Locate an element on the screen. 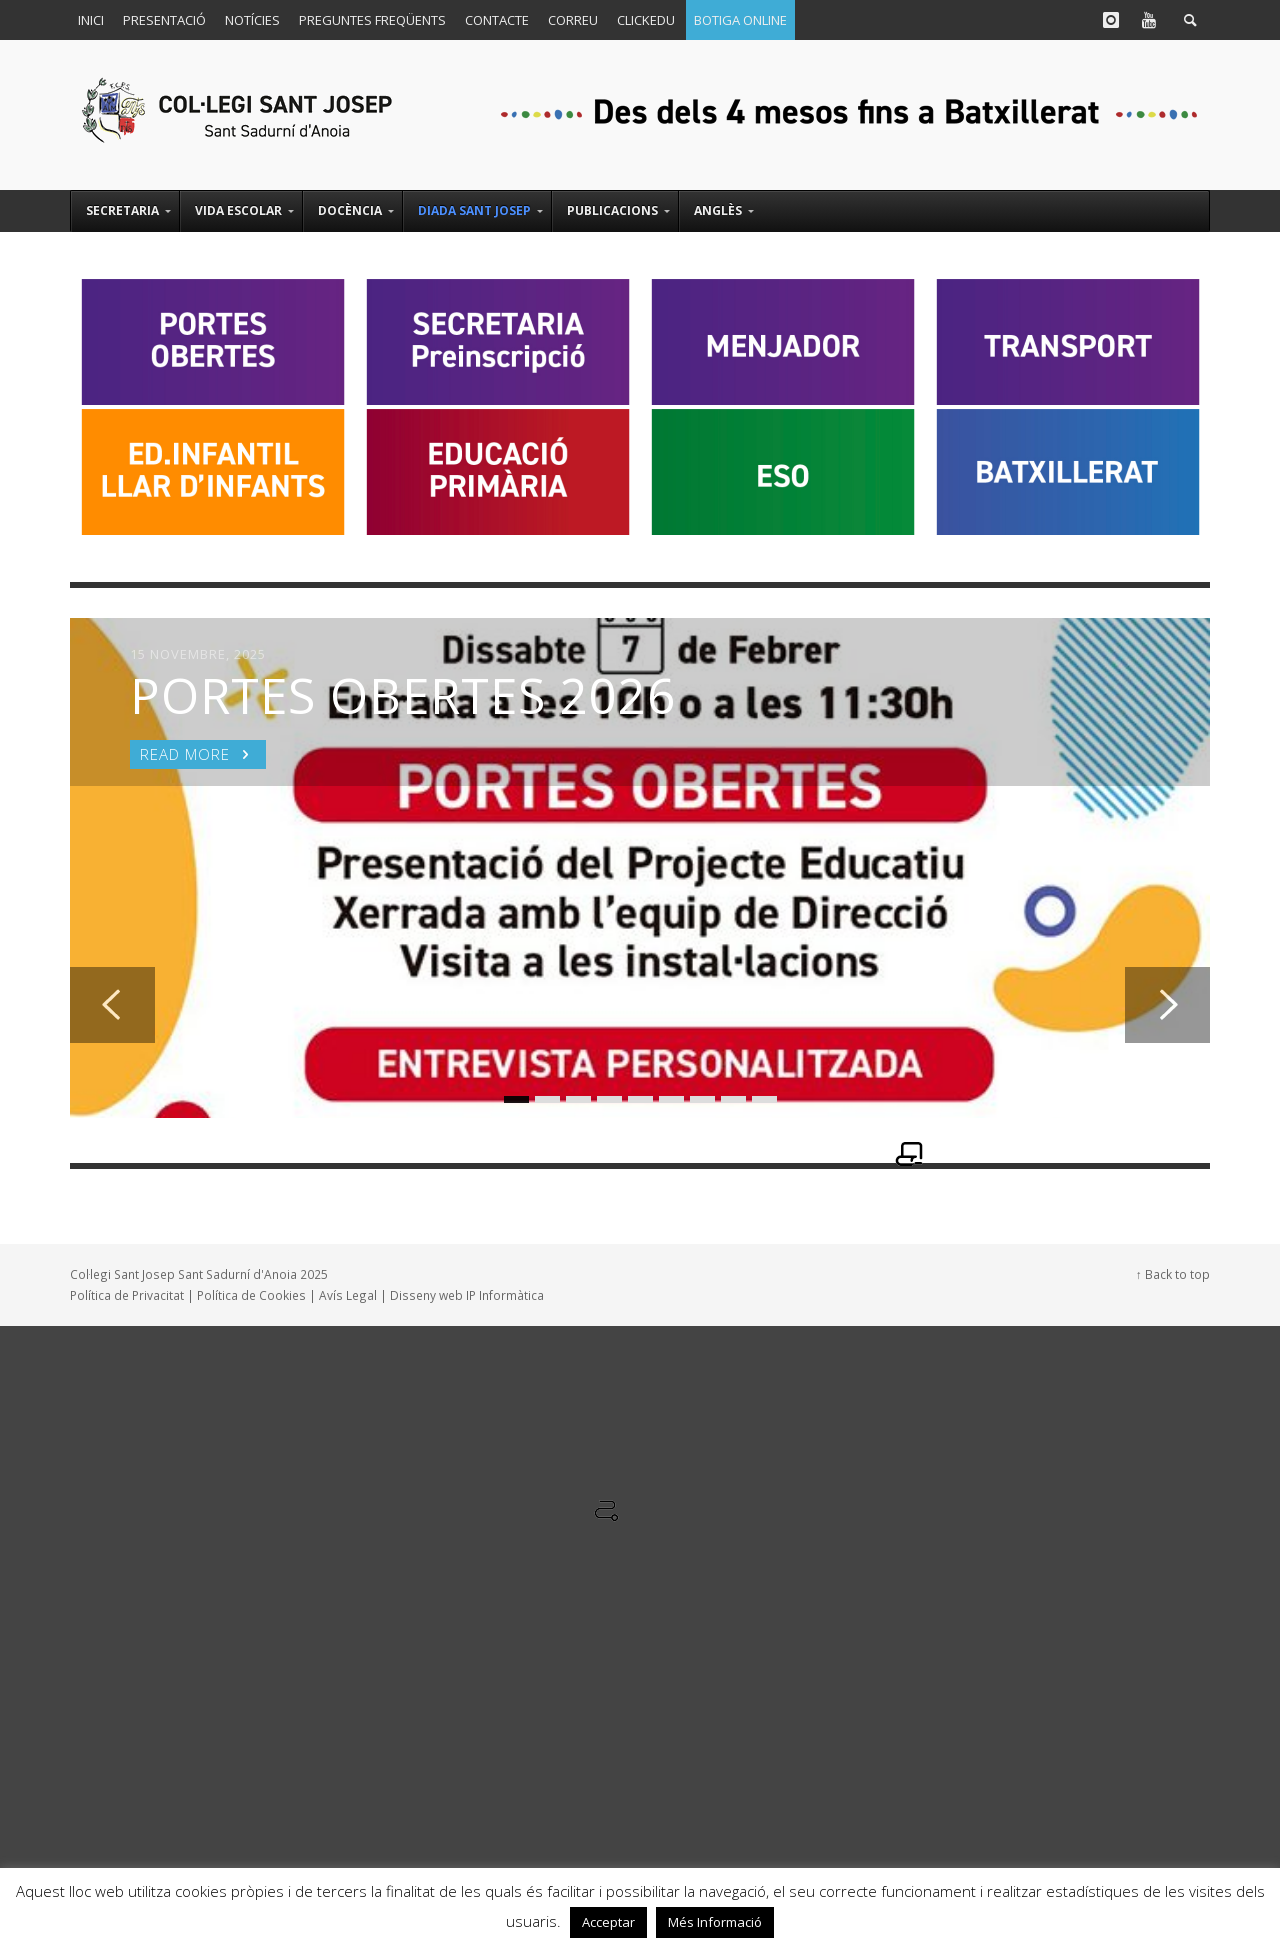 This screenshot has width=1280, height=1950. view or edit a custom path is located at coordinates (606, 1509).